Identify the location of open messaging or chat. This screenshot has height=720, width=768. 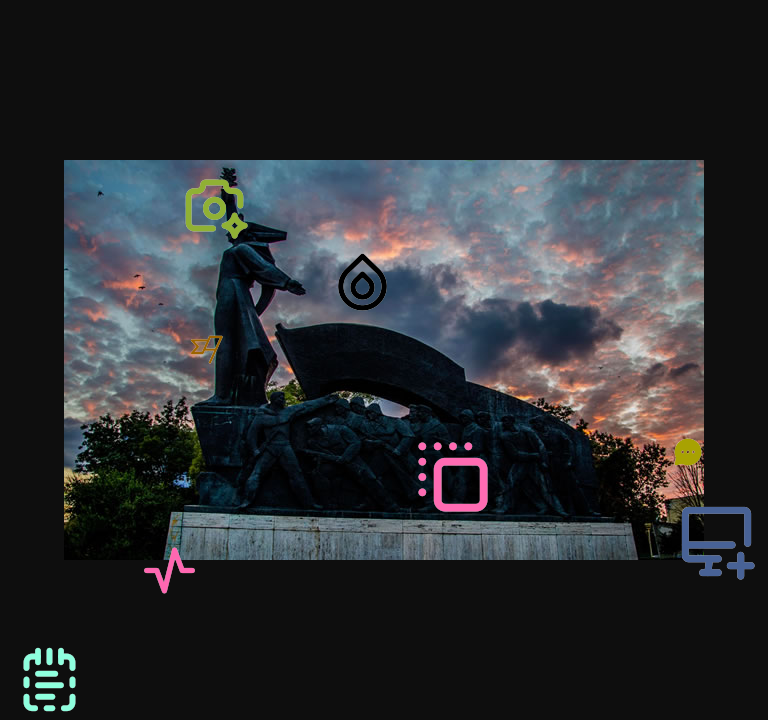
(688, 452).